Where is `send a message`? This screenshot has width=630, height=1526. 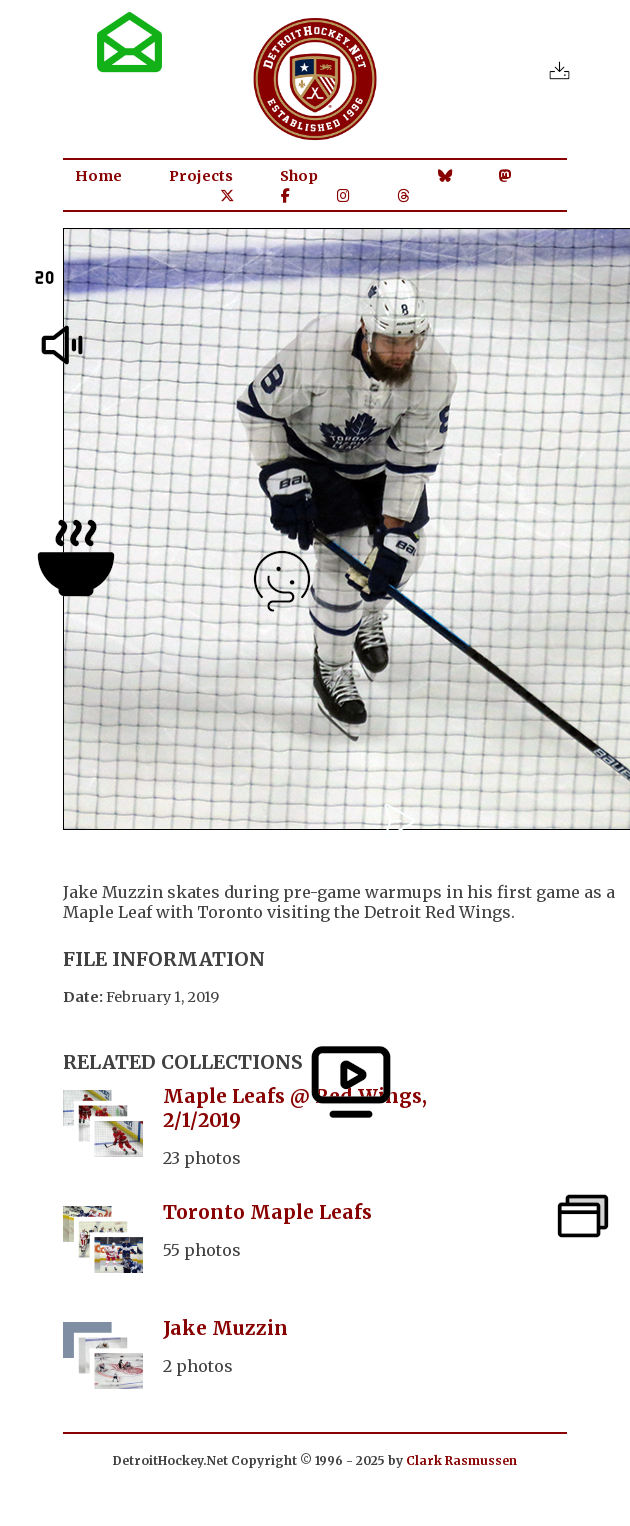
send a message is located at coordinates (398, 821).